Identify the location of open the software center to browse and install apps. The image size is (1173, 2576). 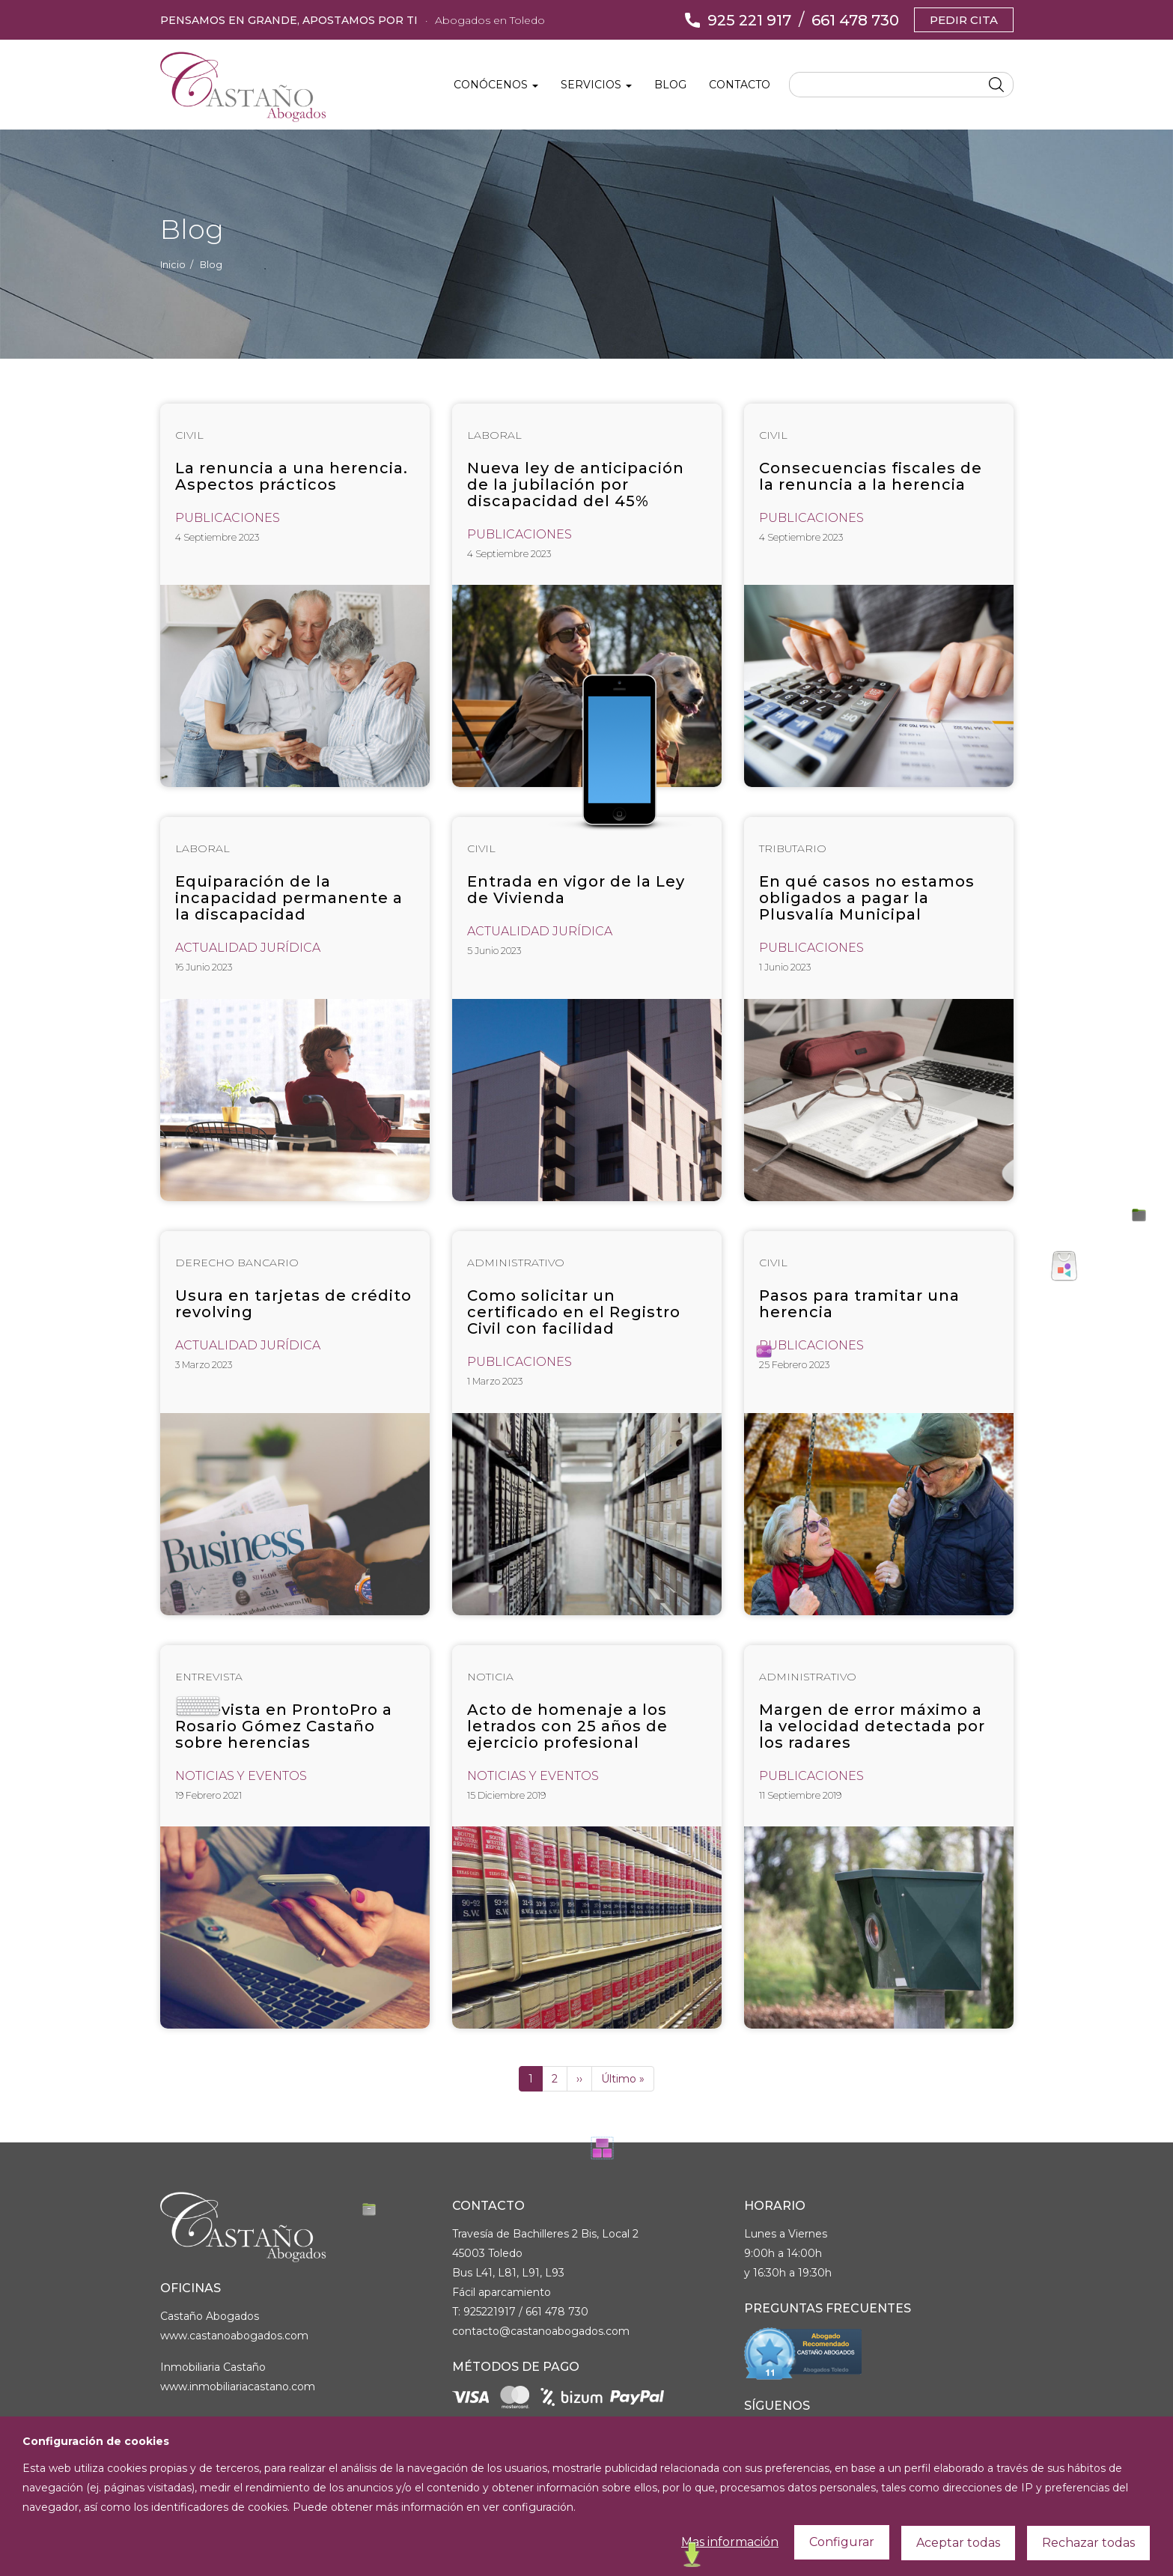
(1064, 1266).